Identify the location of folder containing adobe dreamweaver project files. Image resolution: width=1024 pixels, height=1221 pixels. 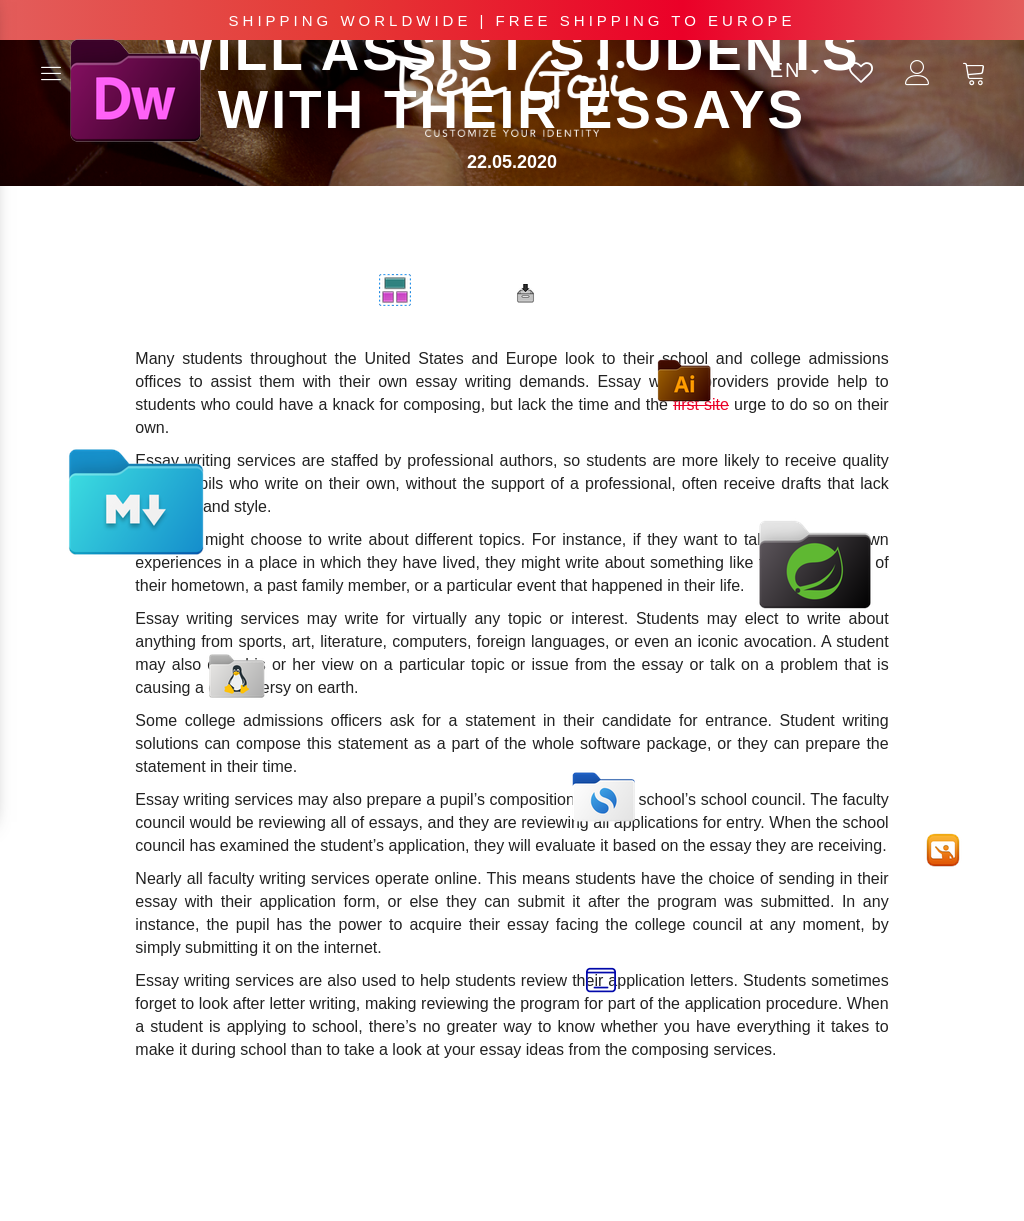
(135, 94).